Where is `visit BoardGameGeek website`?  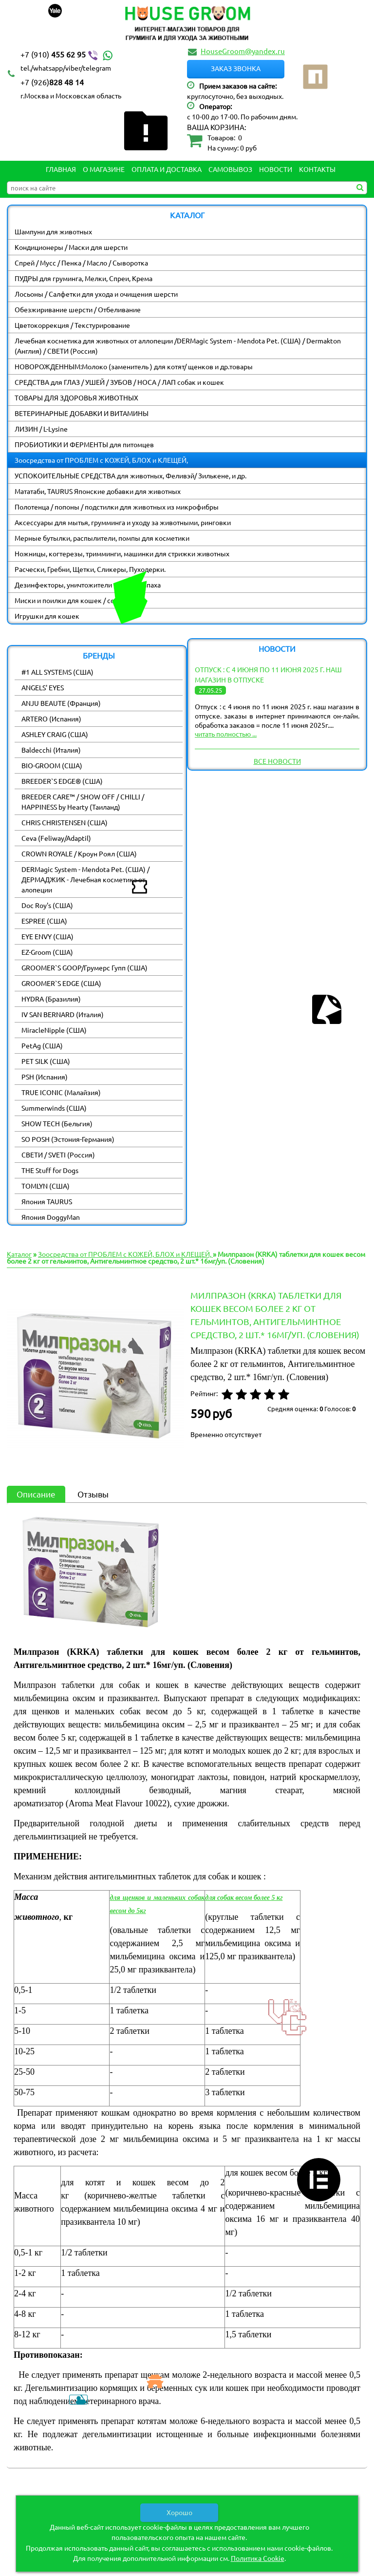 visit BoardGameGeek website is located at coordinates (130, 597).